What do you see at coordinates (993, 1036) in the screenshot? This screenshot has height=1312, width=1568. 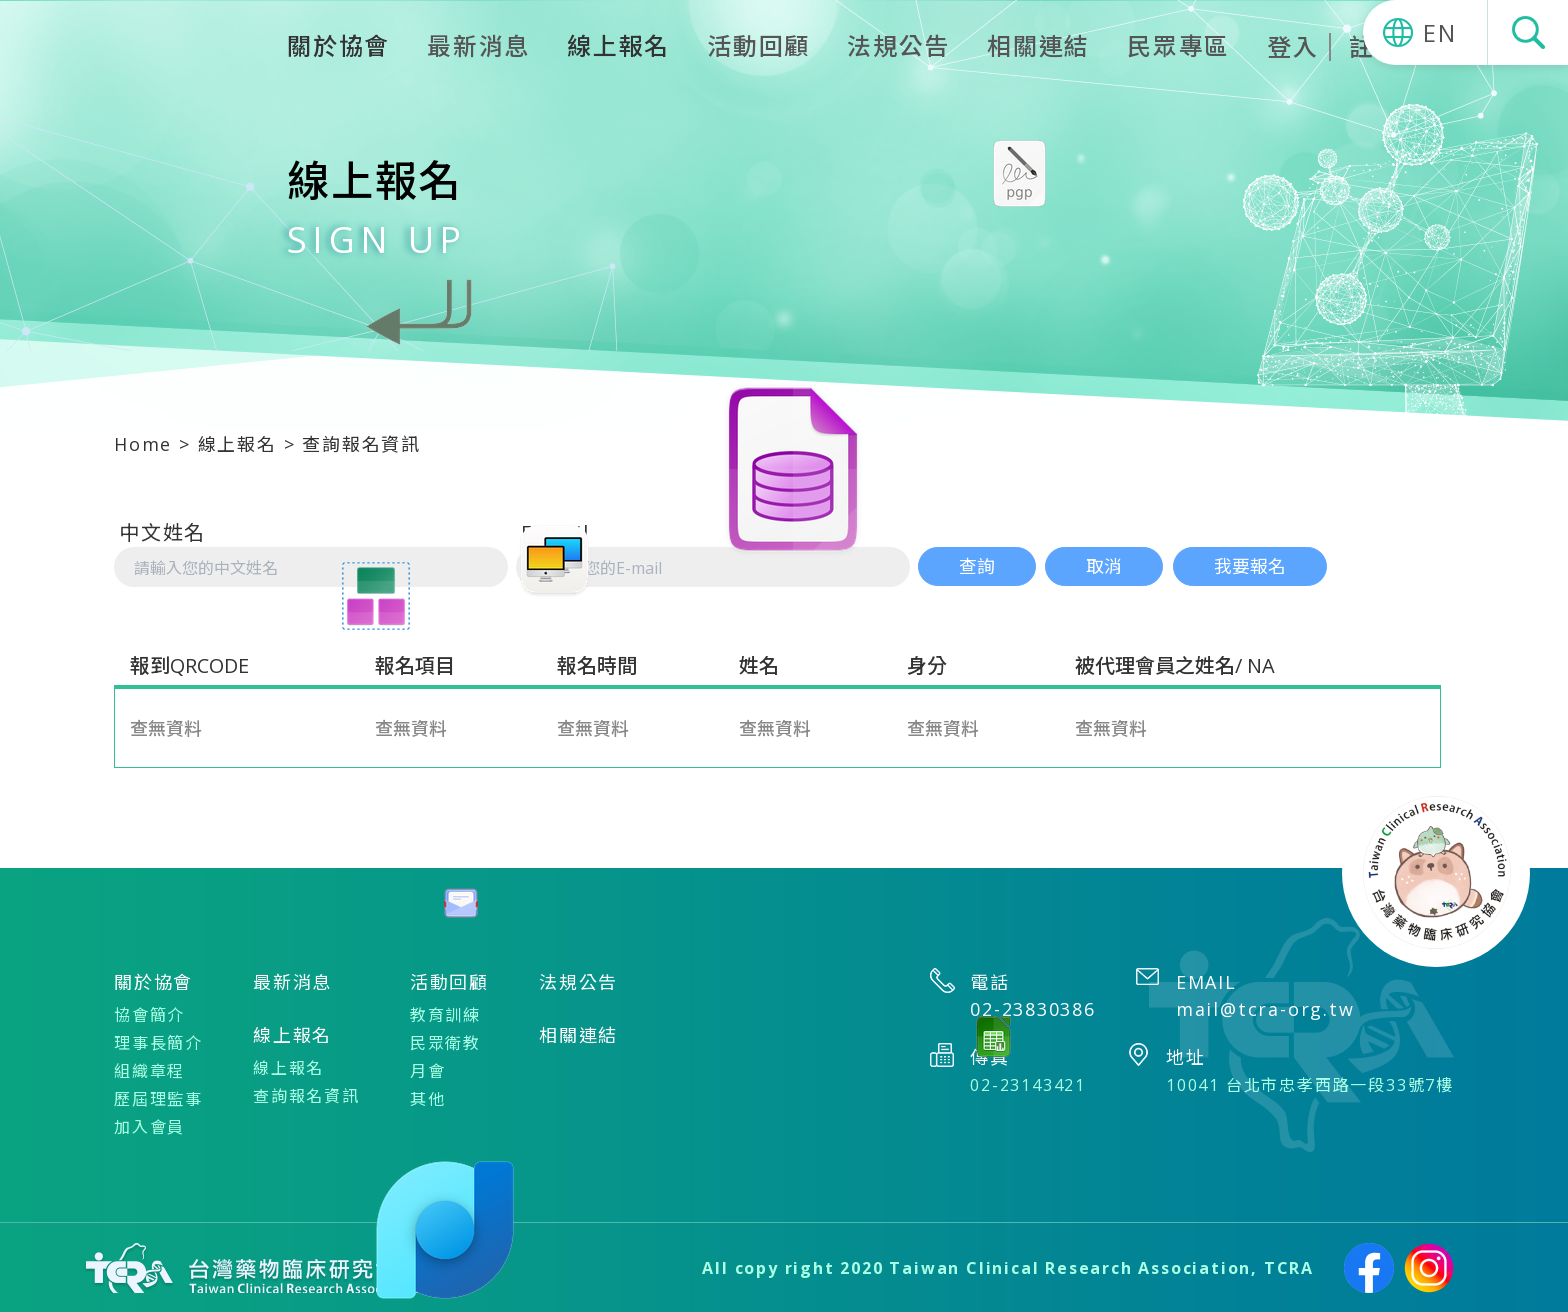 I see `open LibreOffice Calc spreadsheet application` at bounding box center [993, 1036].